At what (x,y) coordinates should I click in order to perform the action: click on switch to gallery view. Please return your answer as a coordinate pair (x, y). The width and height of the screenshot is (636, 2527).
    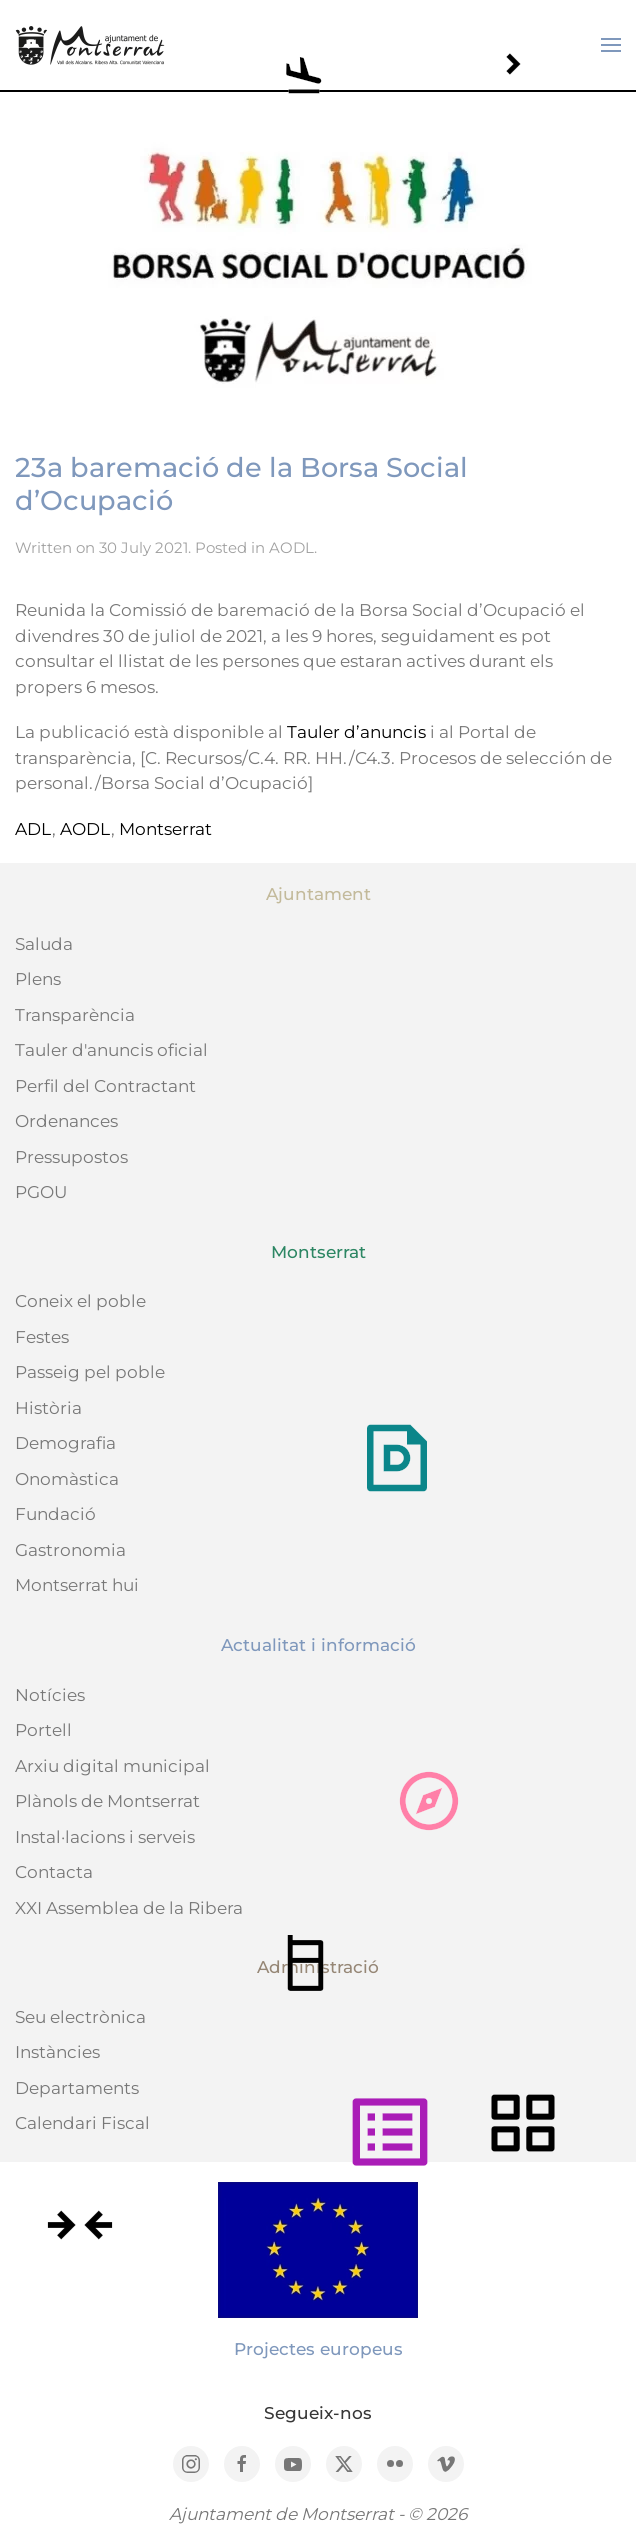
    Looking at the image, I should click on (523, 2123).